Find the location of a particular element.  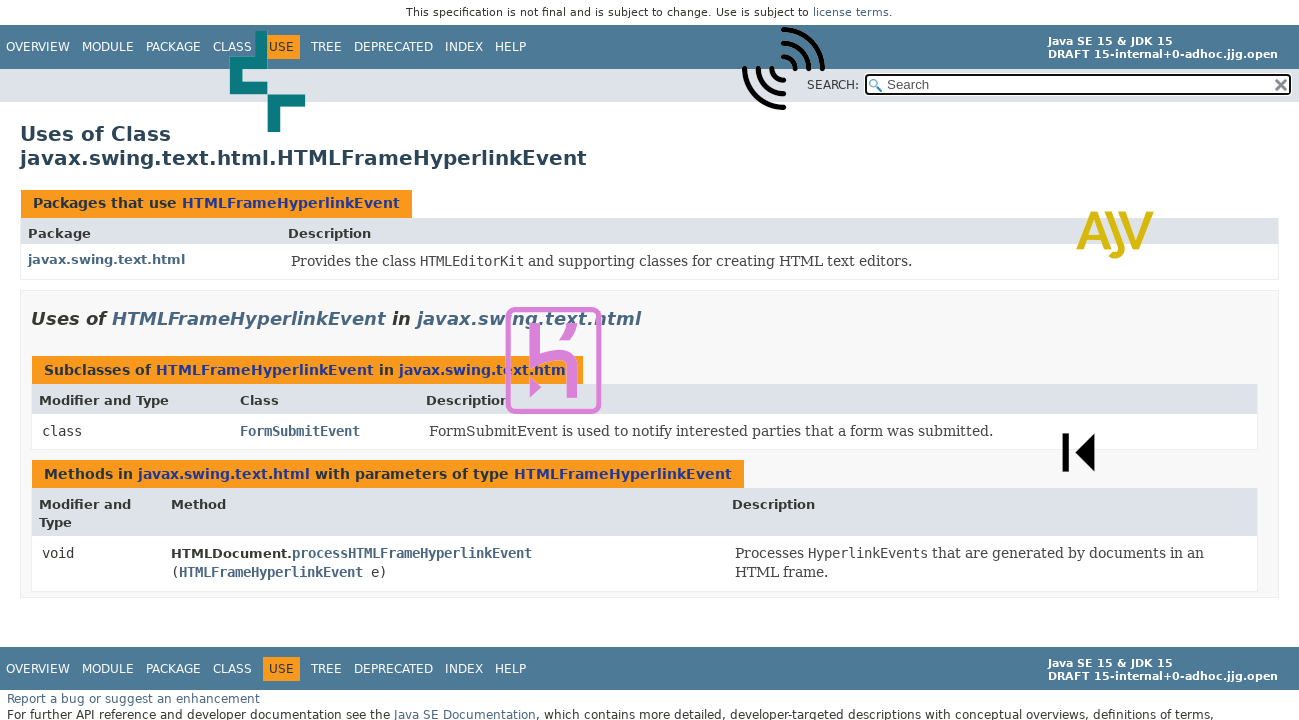

ajv json schema validator logo is located at coordinates (1115, 235).